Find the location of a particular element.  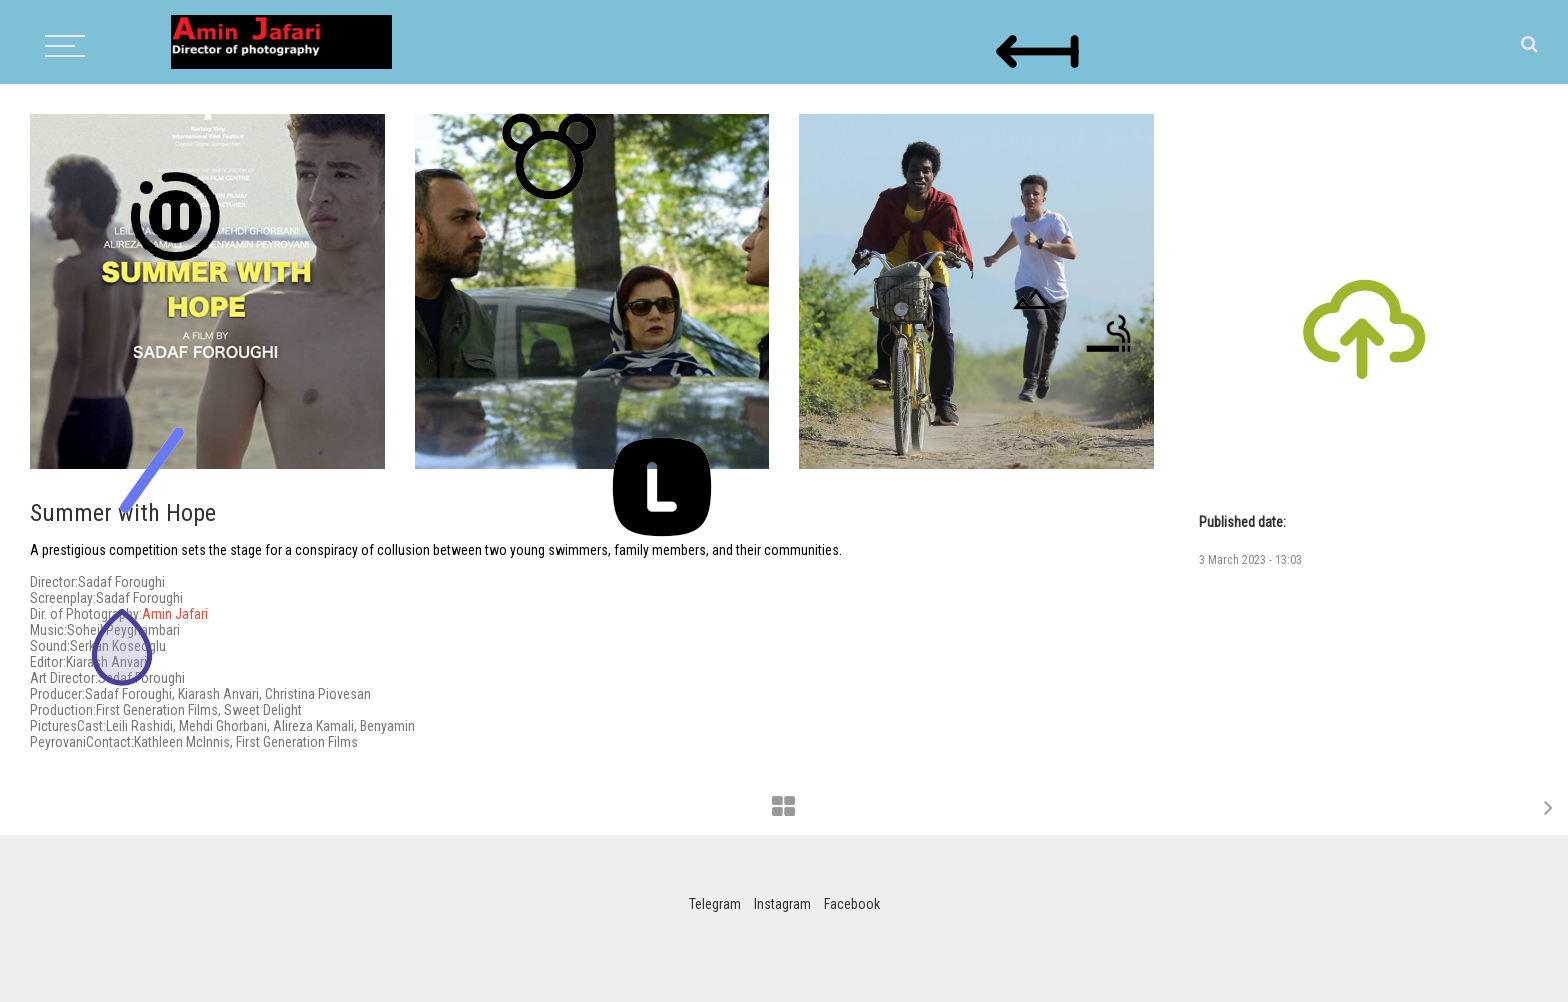

indicates a disabled or unavailable feature is located at coordinates (152, 470).